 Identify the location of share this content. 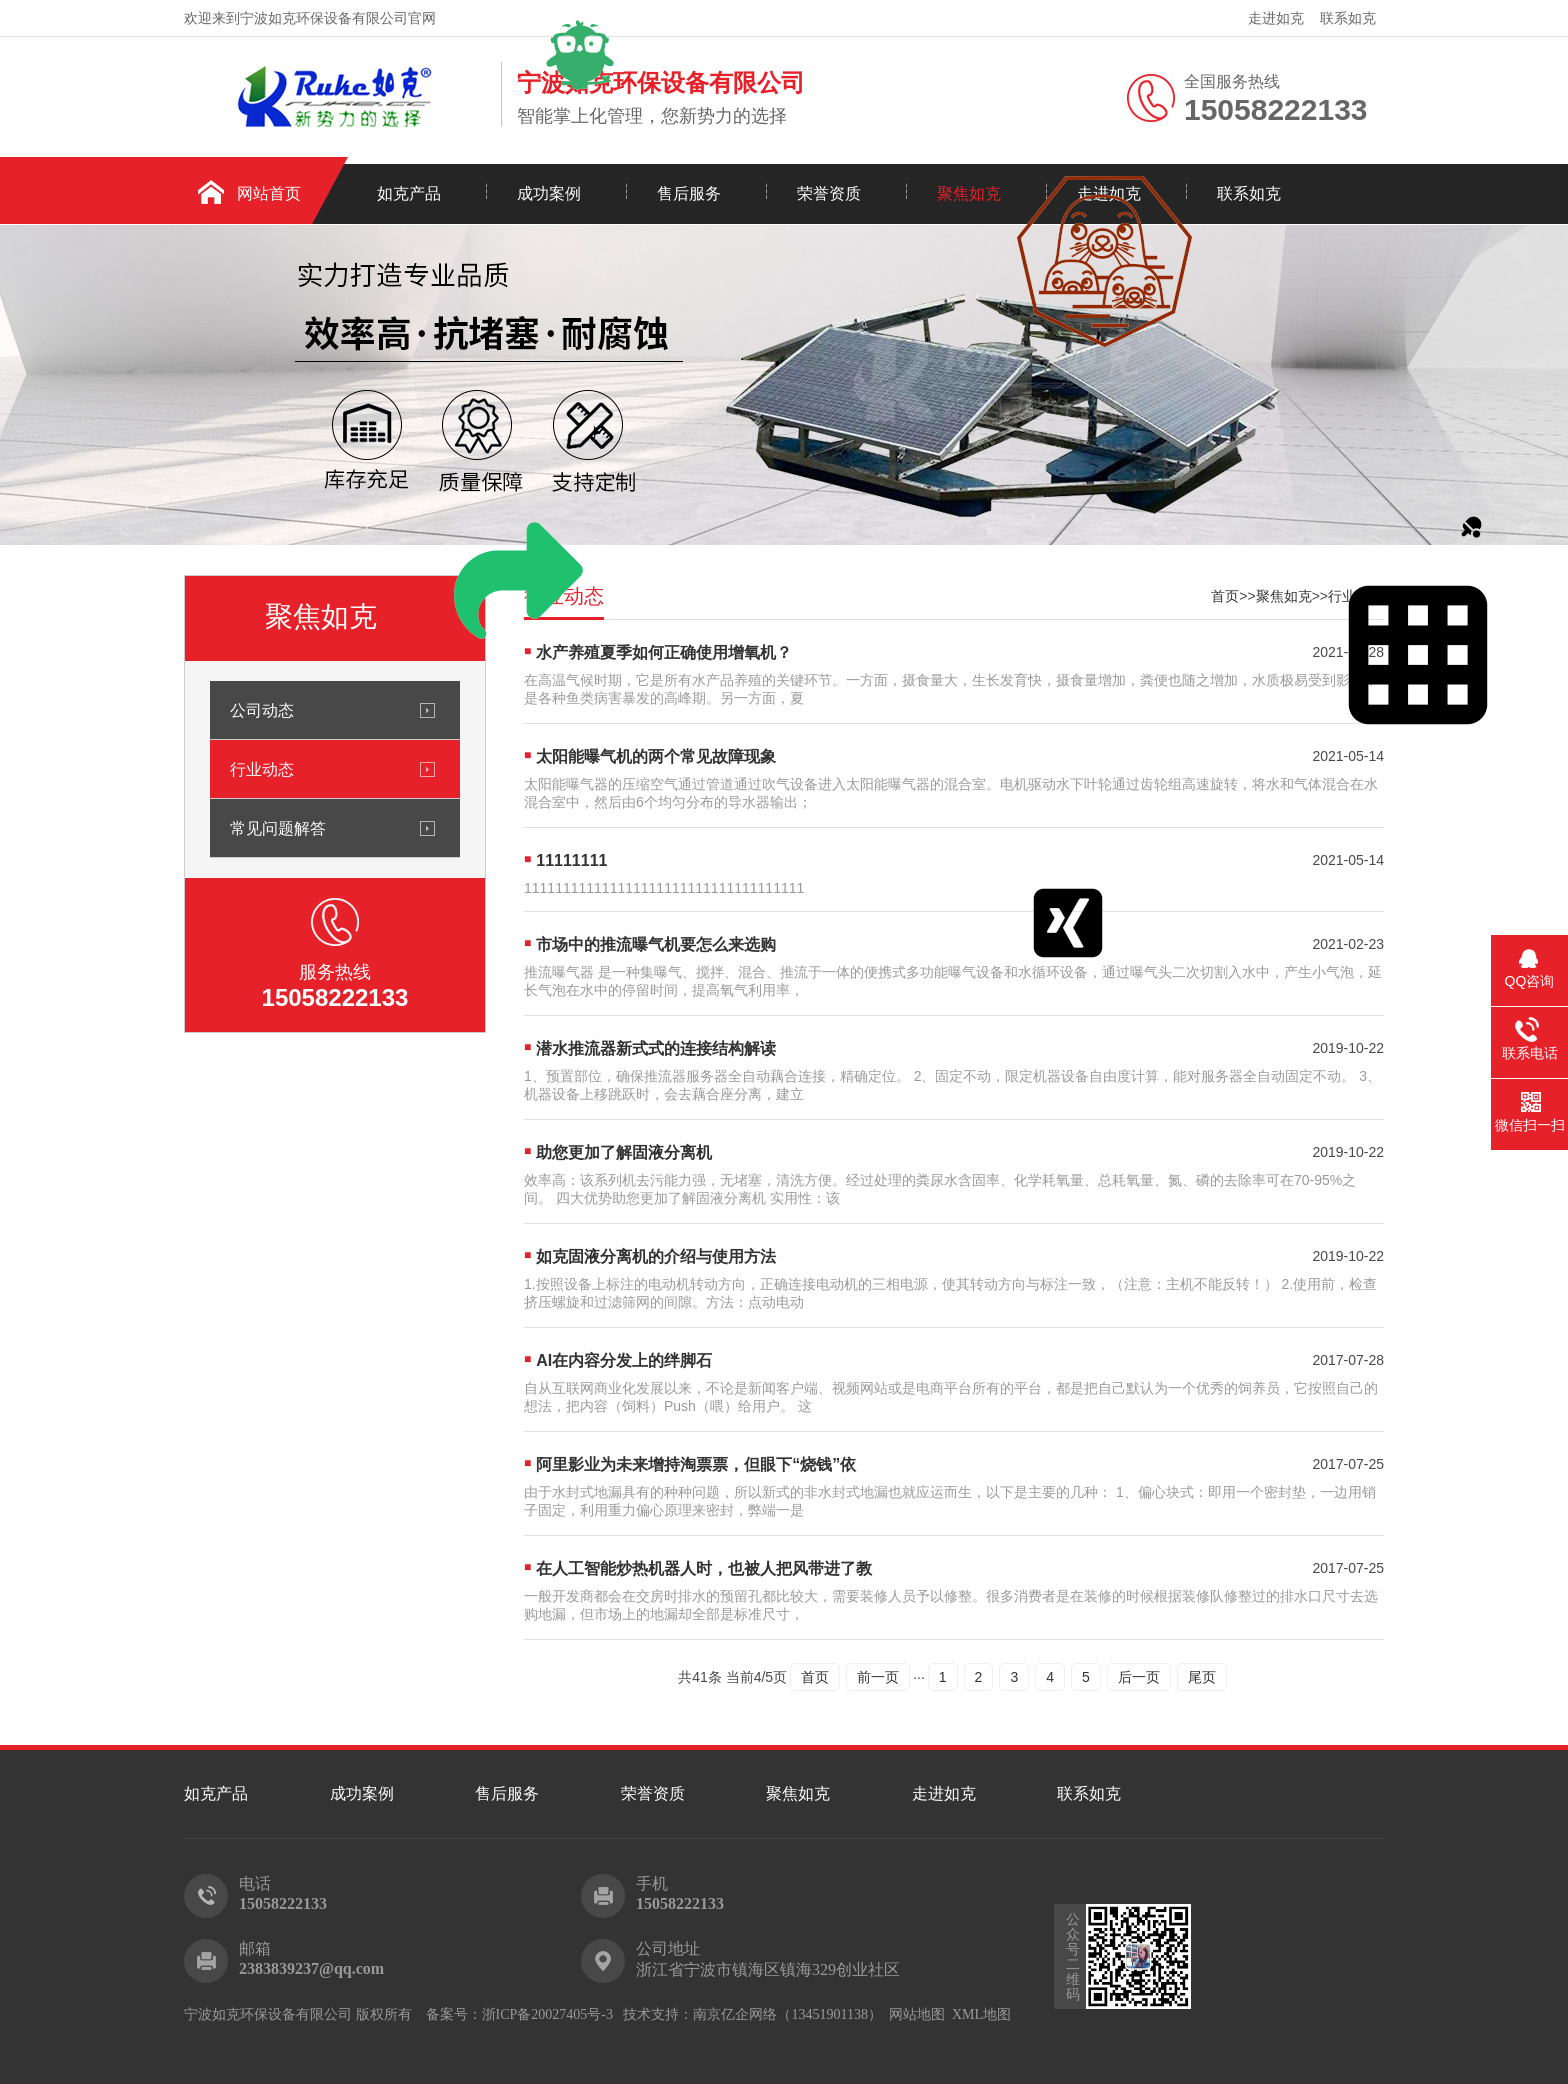
(518, 582).